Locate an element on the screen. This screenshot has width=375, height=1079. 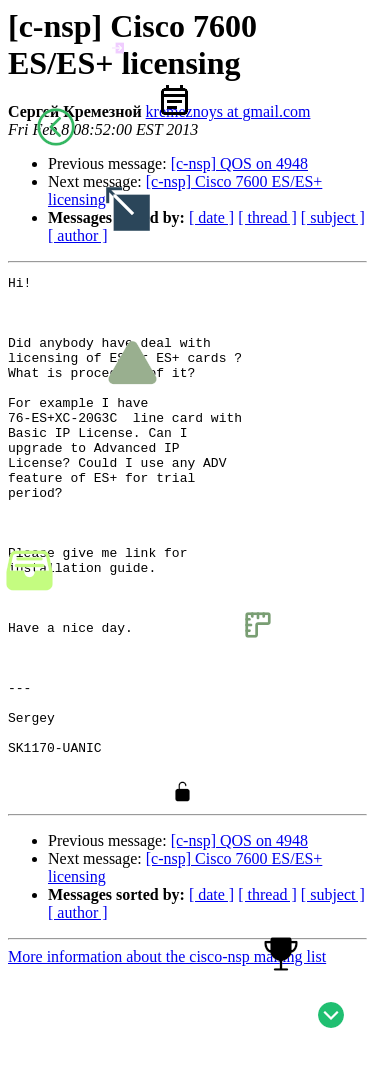
log in to your account is located at coordinates (118, 48).